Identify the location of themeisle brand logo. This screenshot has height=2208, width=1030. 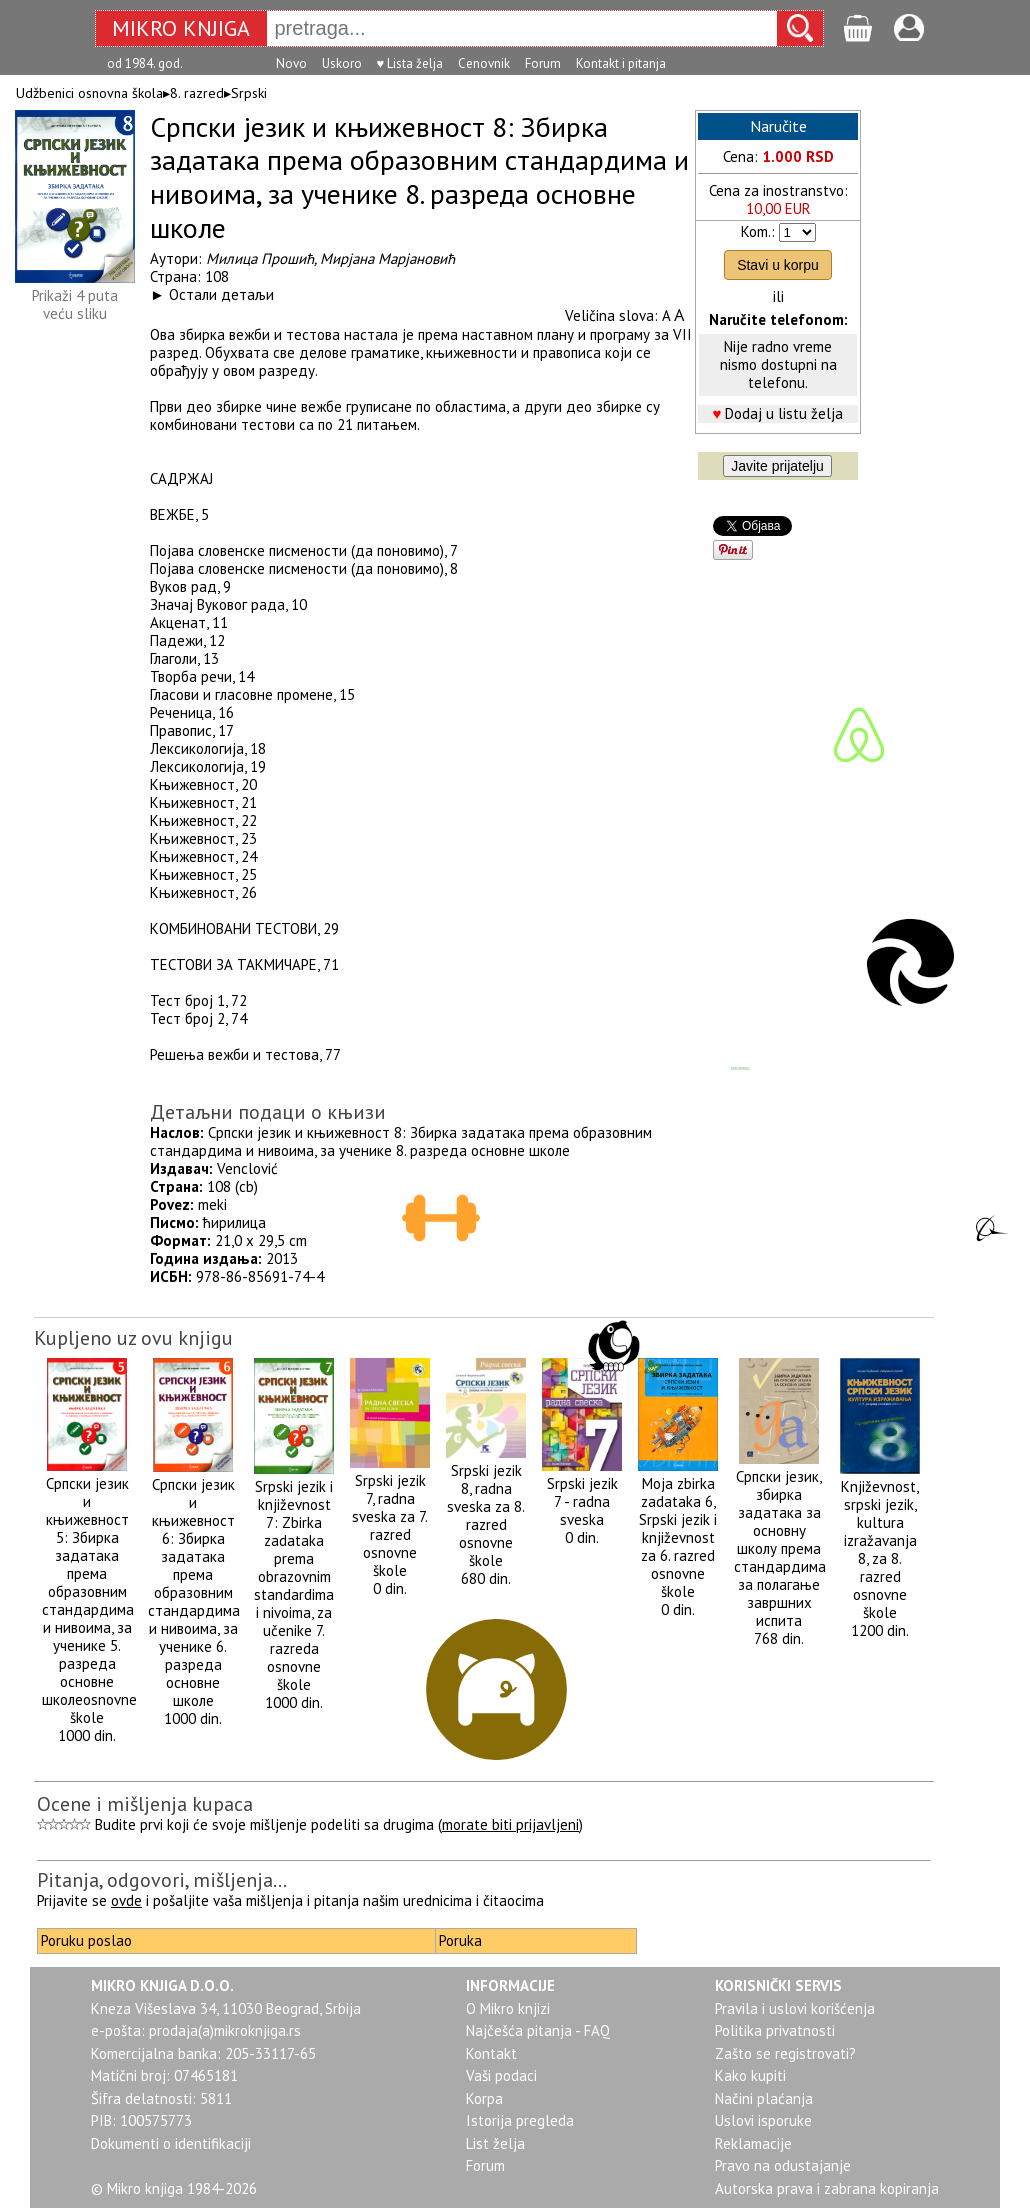
(614, 1346).